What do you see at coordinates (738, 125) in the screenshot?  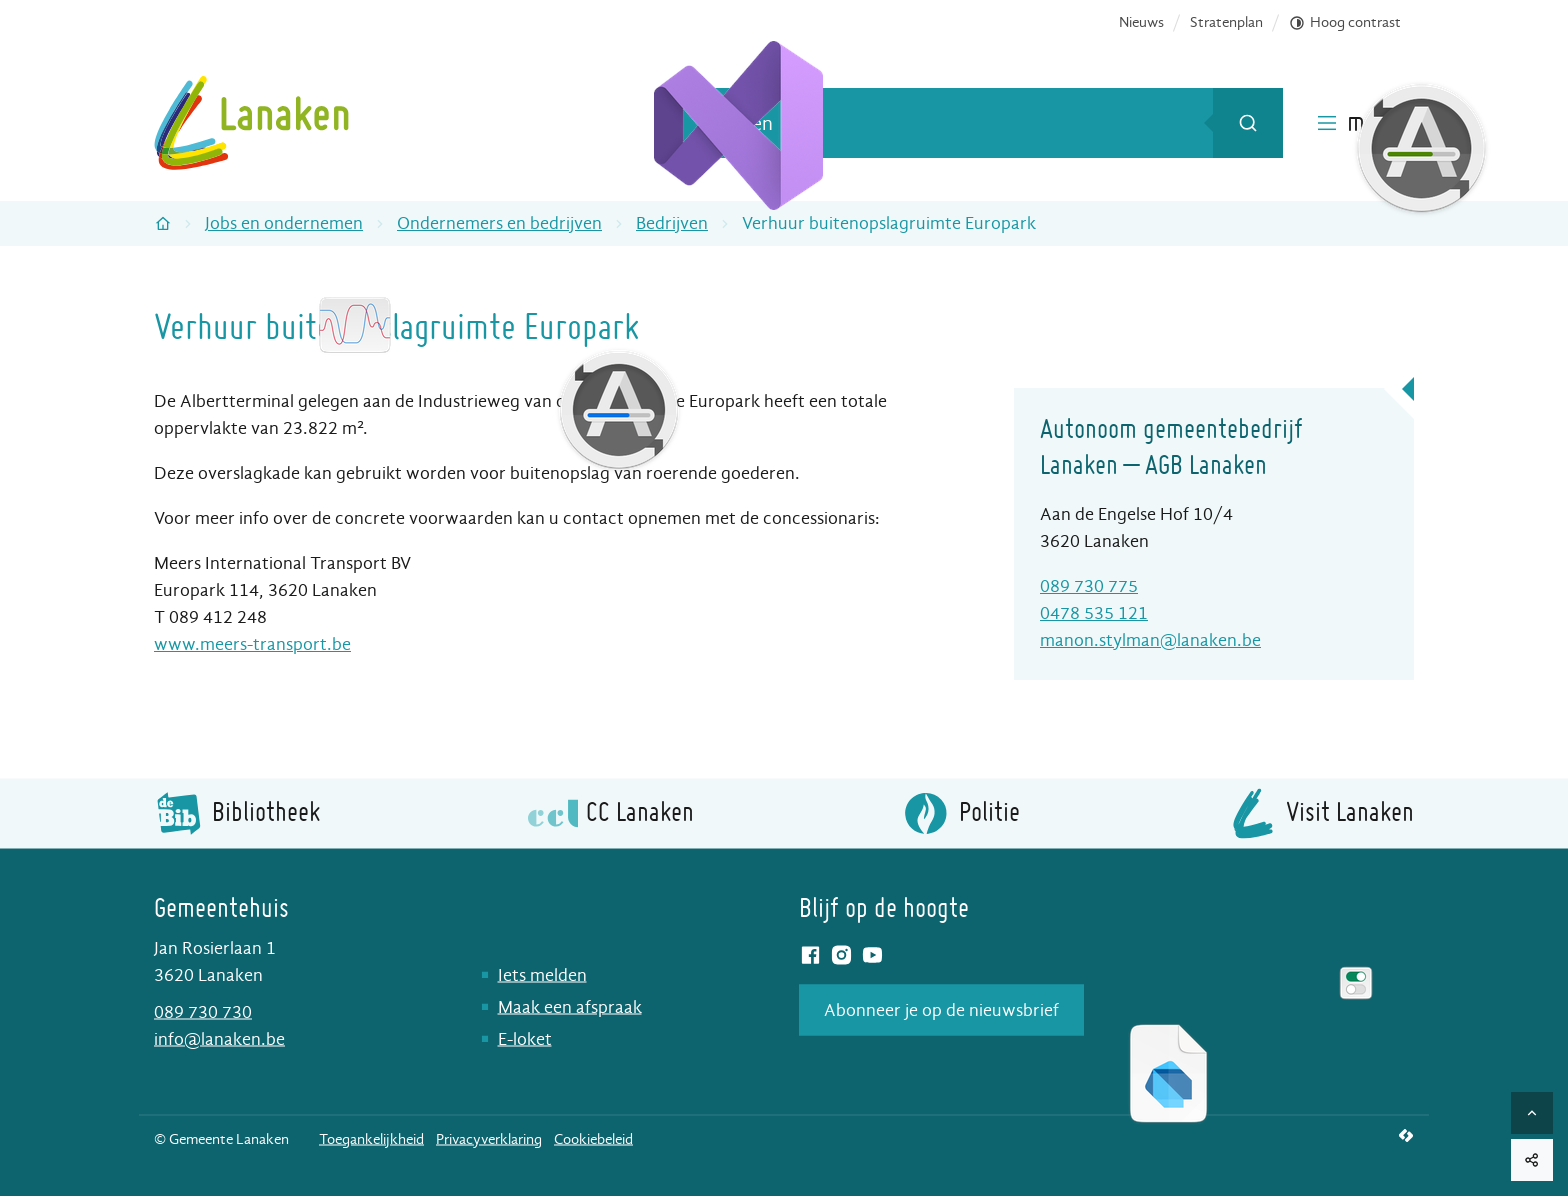 I see `open Visual Studio` at bounding box center [738, 125].